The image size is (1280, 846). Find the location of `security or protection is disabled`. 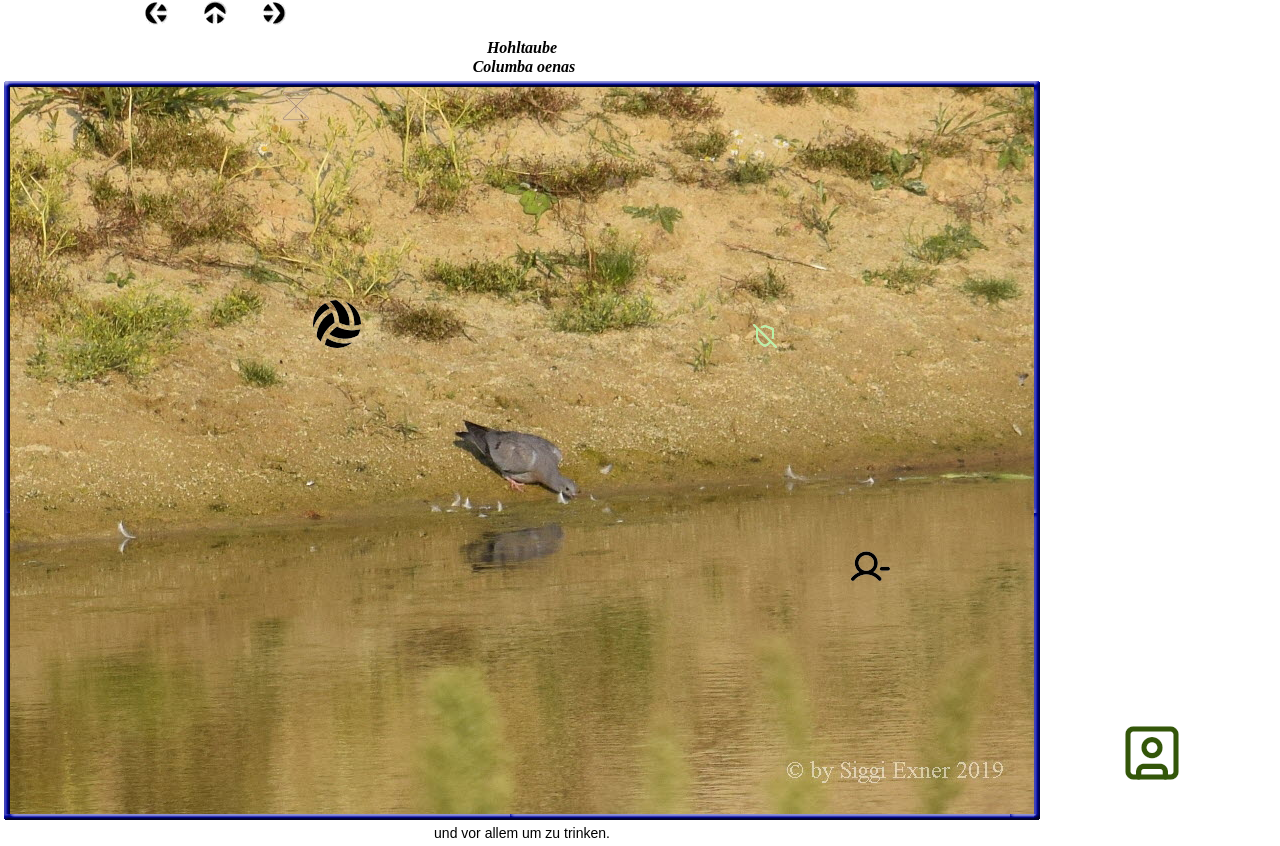

security or protection is disabled is located at coordinates (765, 336).